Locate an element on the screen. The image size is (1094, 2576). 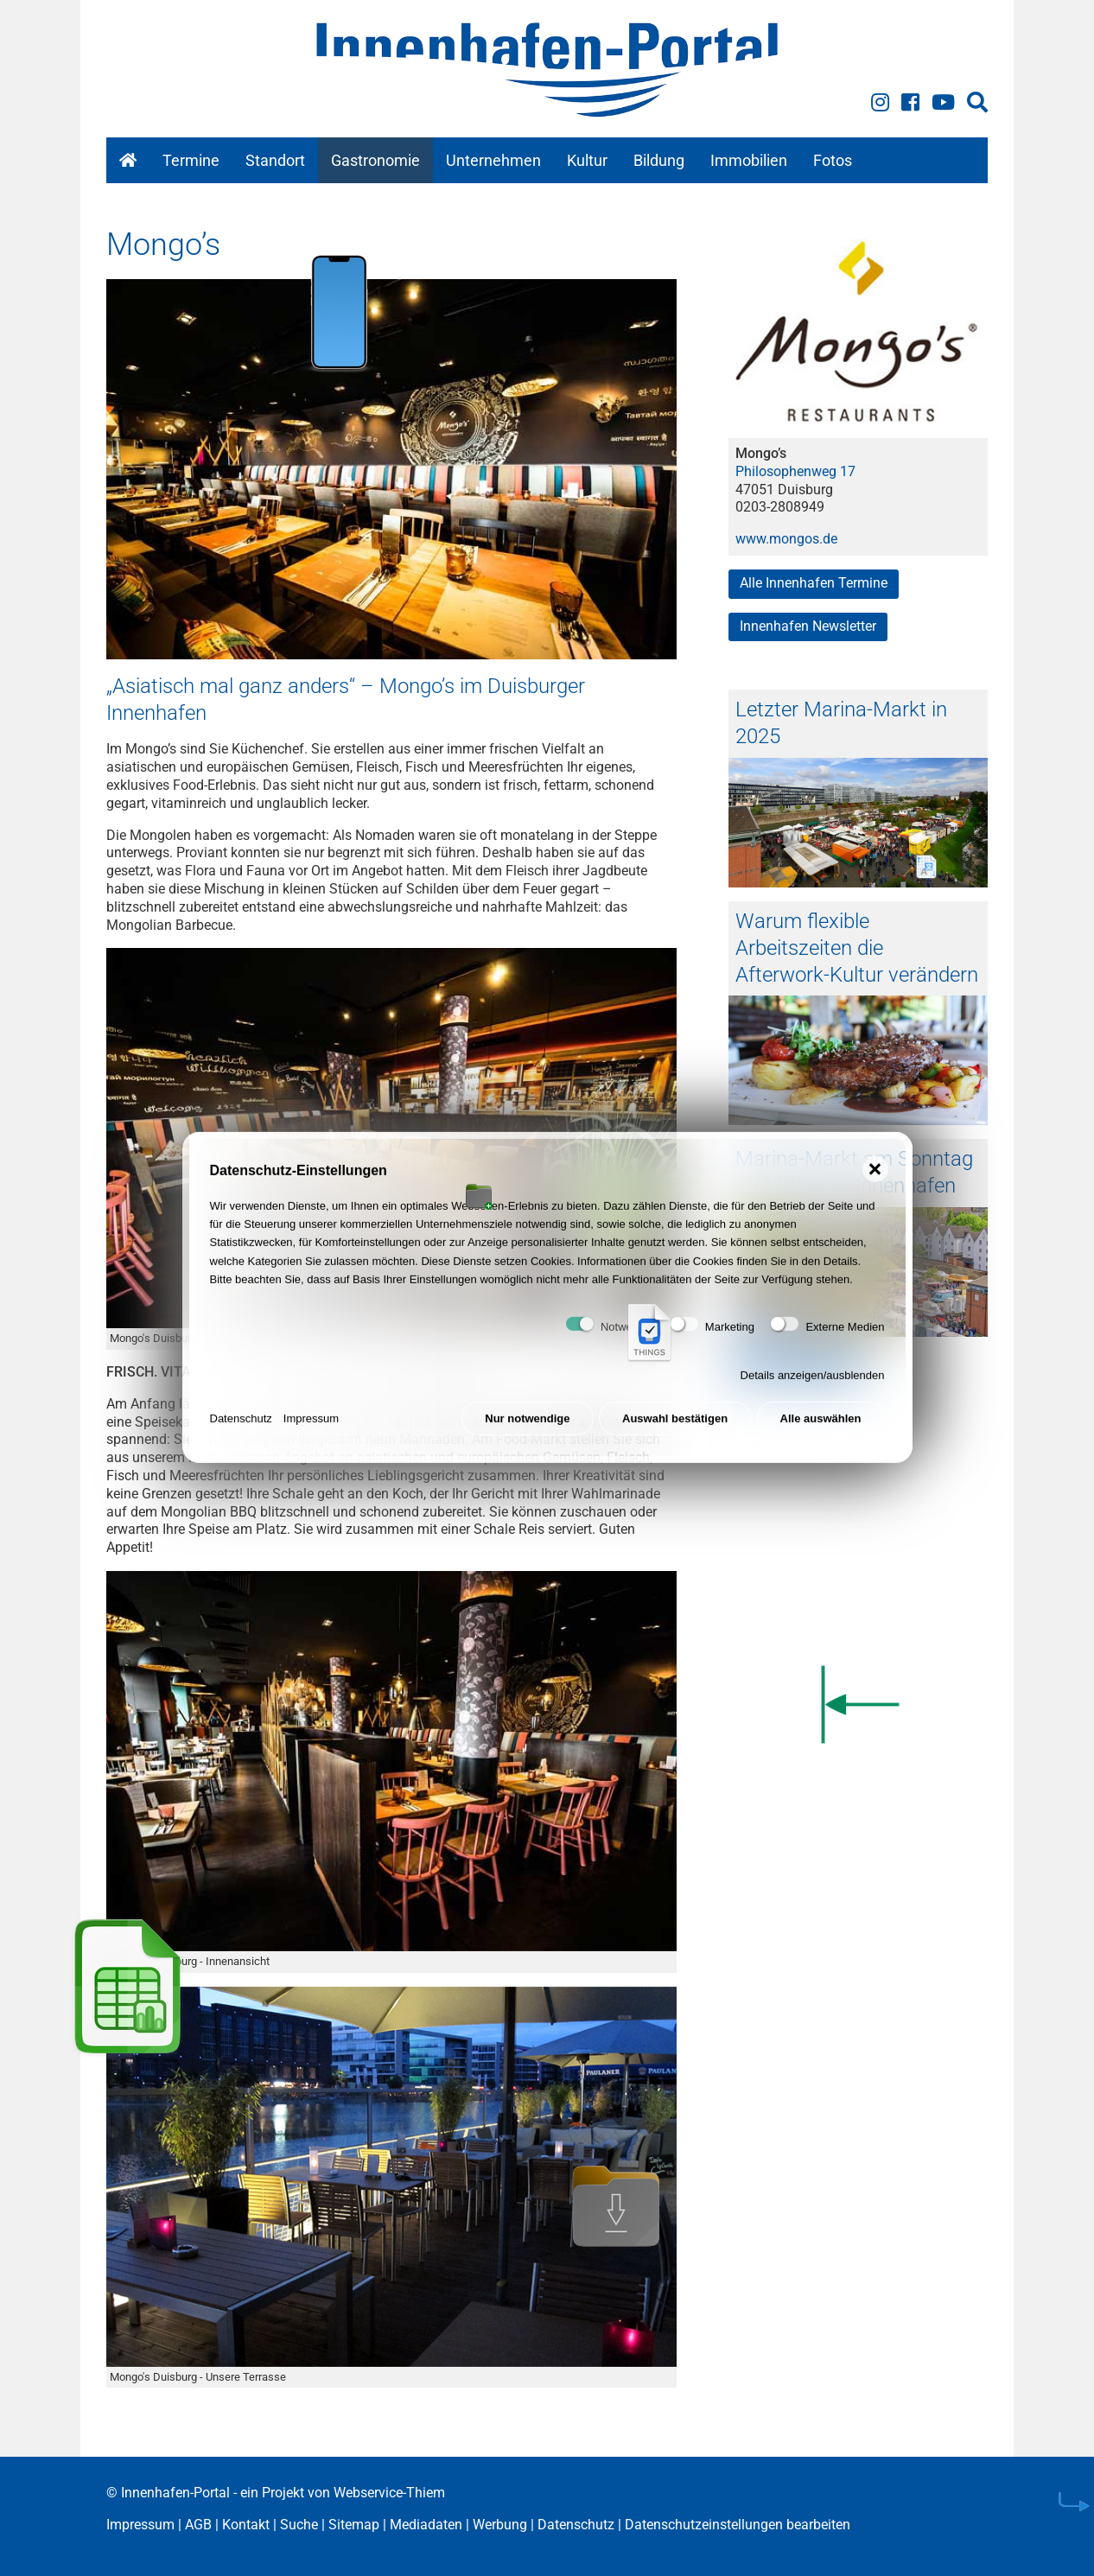
open a libreoffice calc spreadsheet file is located at coordinates (127, 1986).